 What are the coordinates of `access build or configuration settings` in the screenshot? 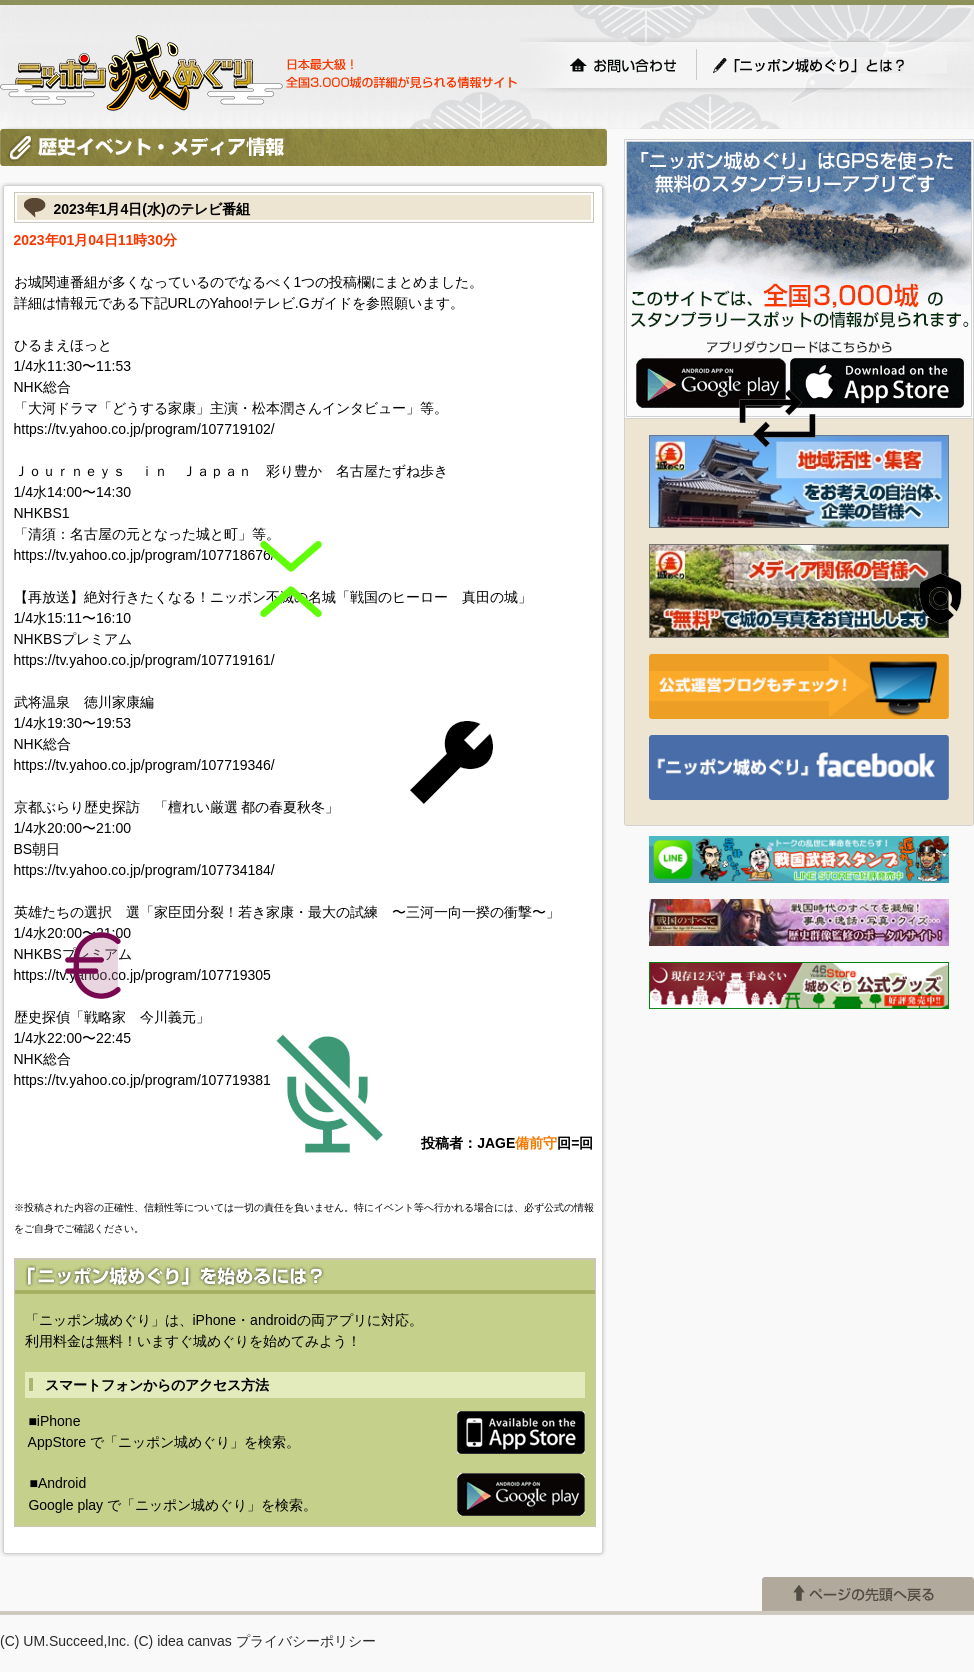 It's located at (451, 762).